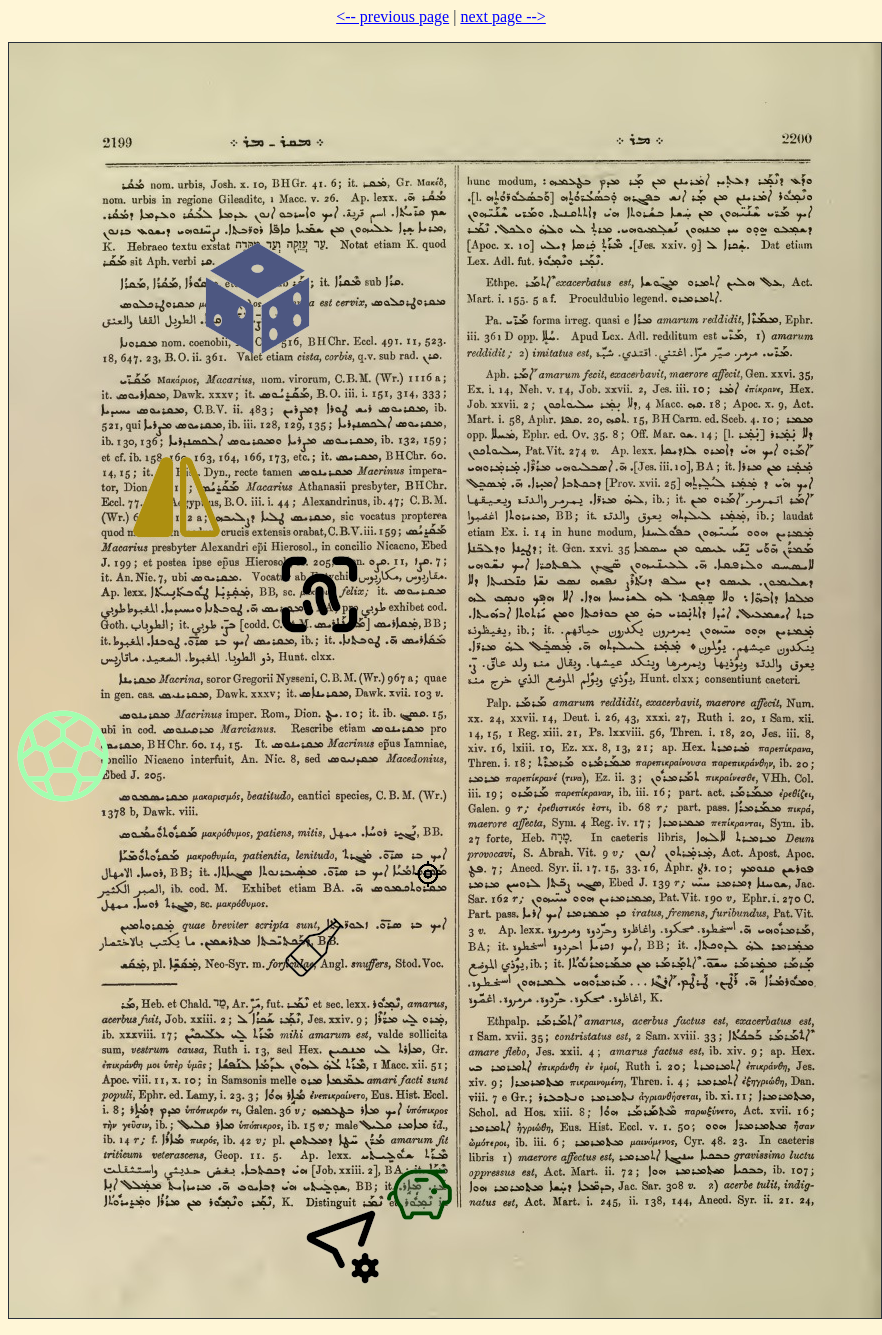 The height and width of the screenshot is (1335, 882). I want to click on authenticate with fingerprint, so click(319, 594).